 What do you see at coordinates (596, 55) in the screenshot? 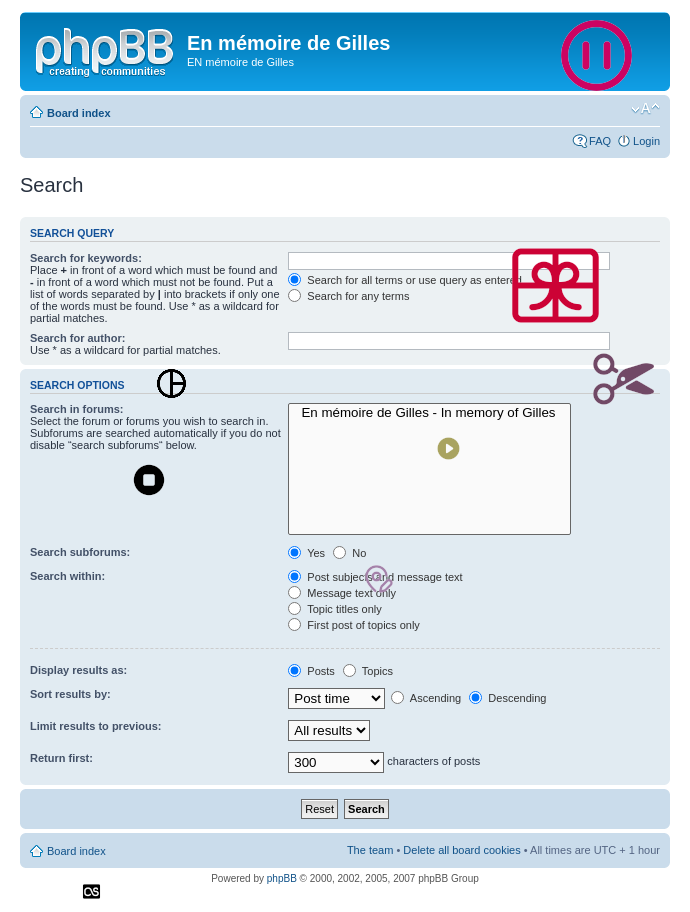
I see `pause media playback` at bounding box center [596, 55].